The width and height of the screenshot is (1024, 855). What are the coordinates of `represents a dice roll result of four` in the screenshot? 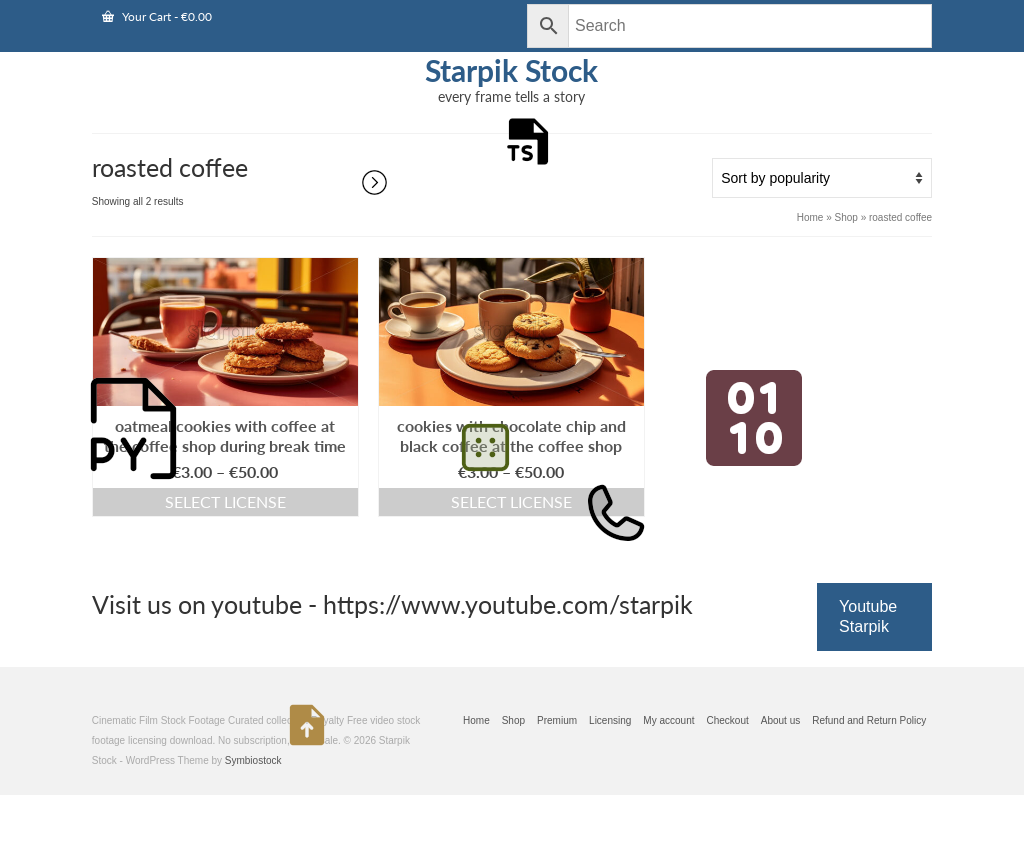 It's located at (485, 447).